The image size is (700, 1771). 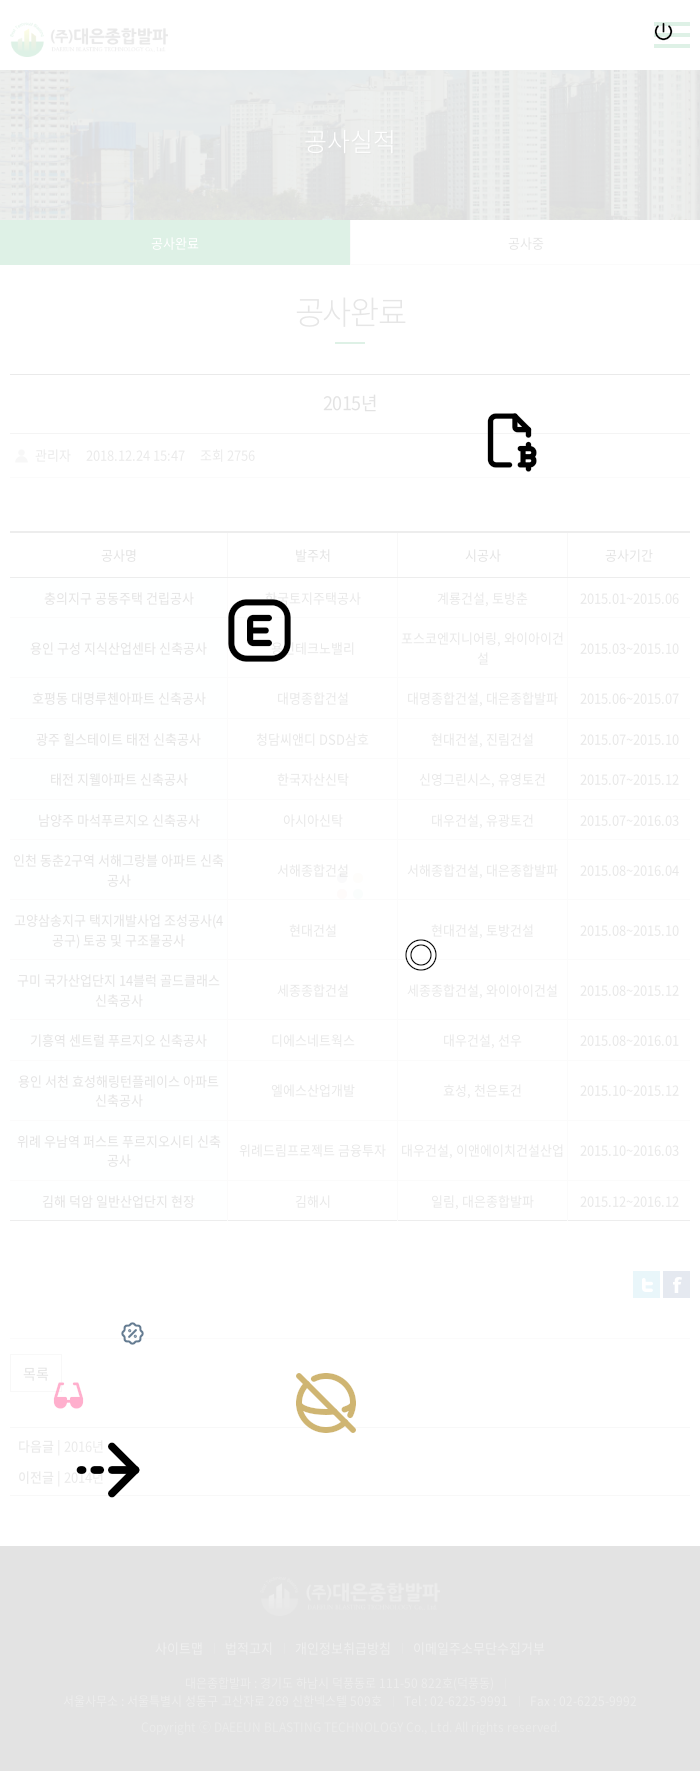 What do you see at coordinates (108, 1470) in the screenshot?
I see `continue to the next step` at bounding box center [108, 1470].